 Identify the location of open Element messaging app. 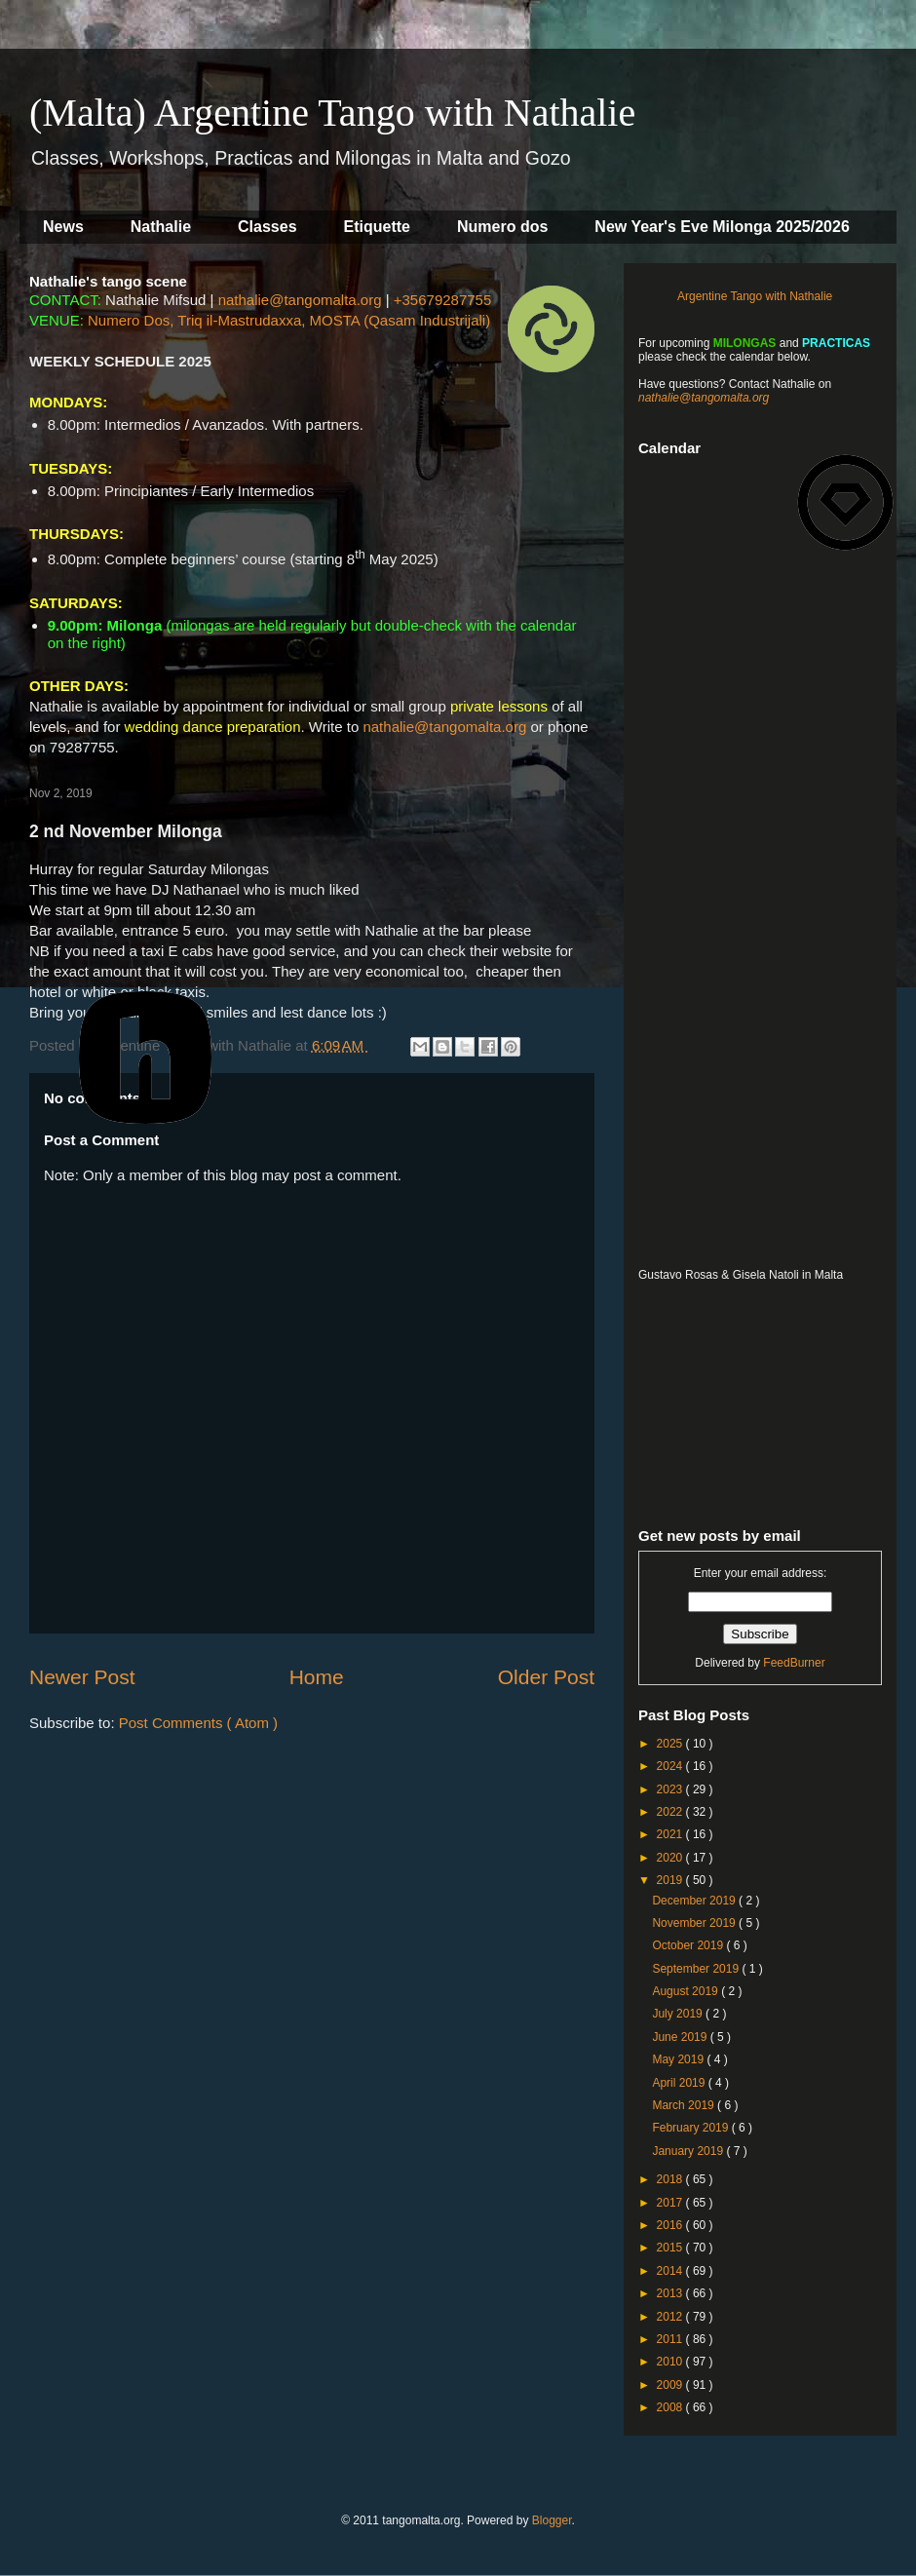
(551, 328).